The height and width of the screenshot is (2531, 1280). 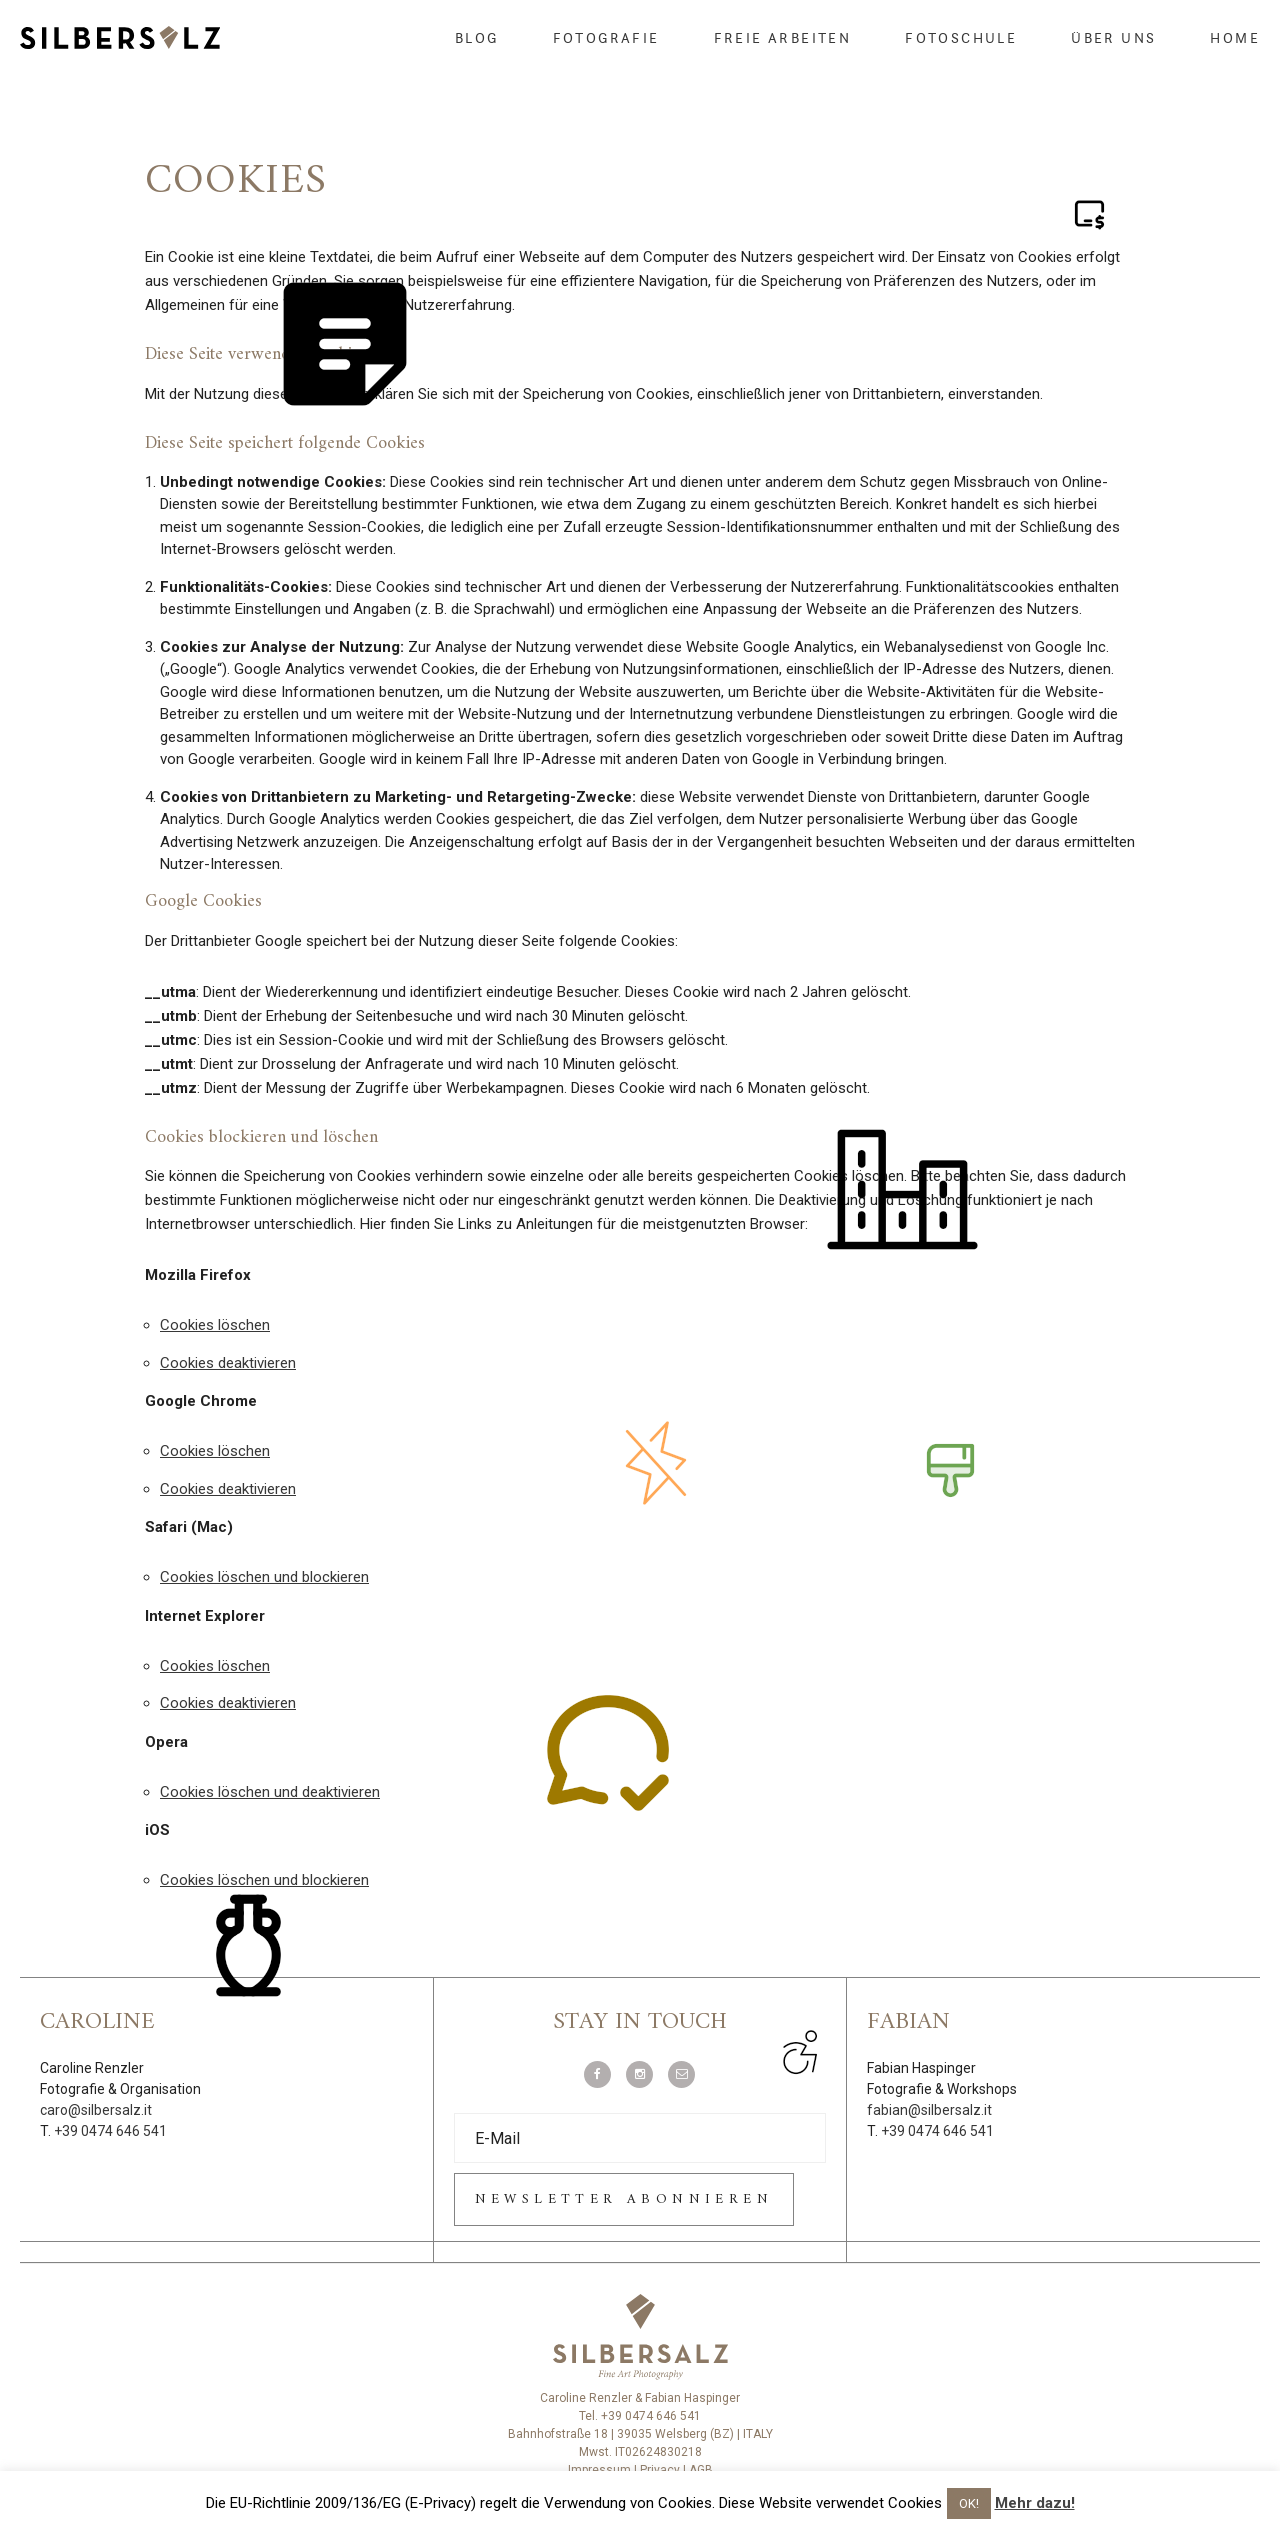 I want to click on indicates wheelchair accessible route or facility, so click(x=801, y=2053).